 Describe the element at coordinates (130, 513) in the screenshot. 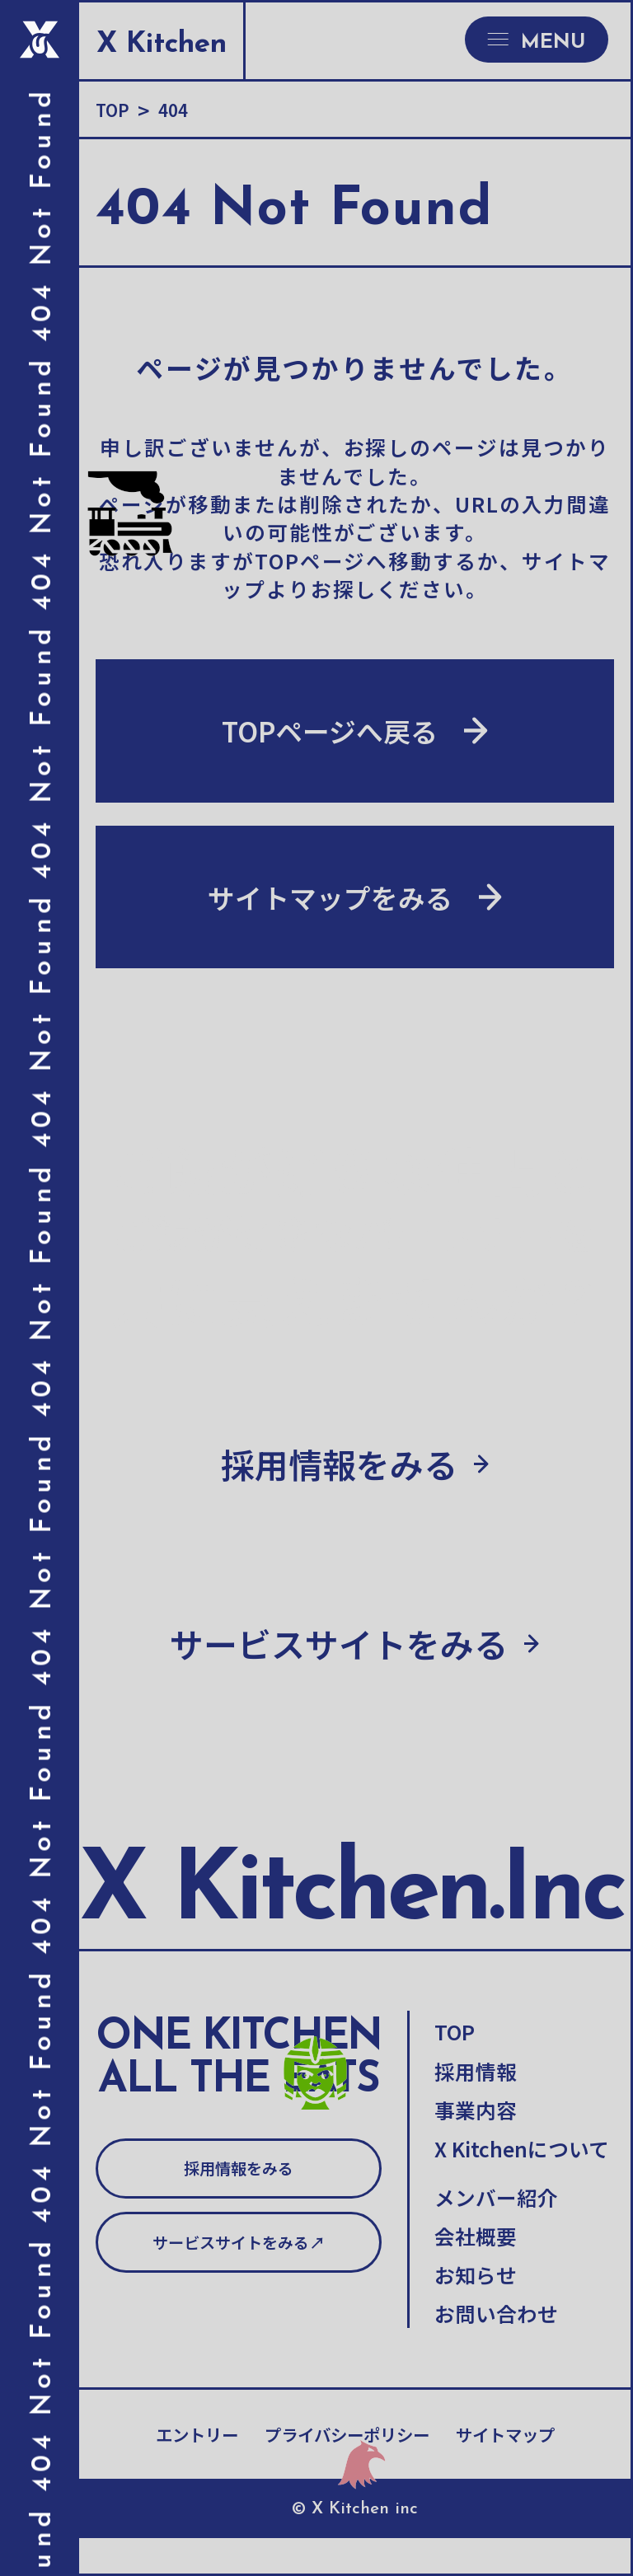

I see `access train or railway games` at that location.